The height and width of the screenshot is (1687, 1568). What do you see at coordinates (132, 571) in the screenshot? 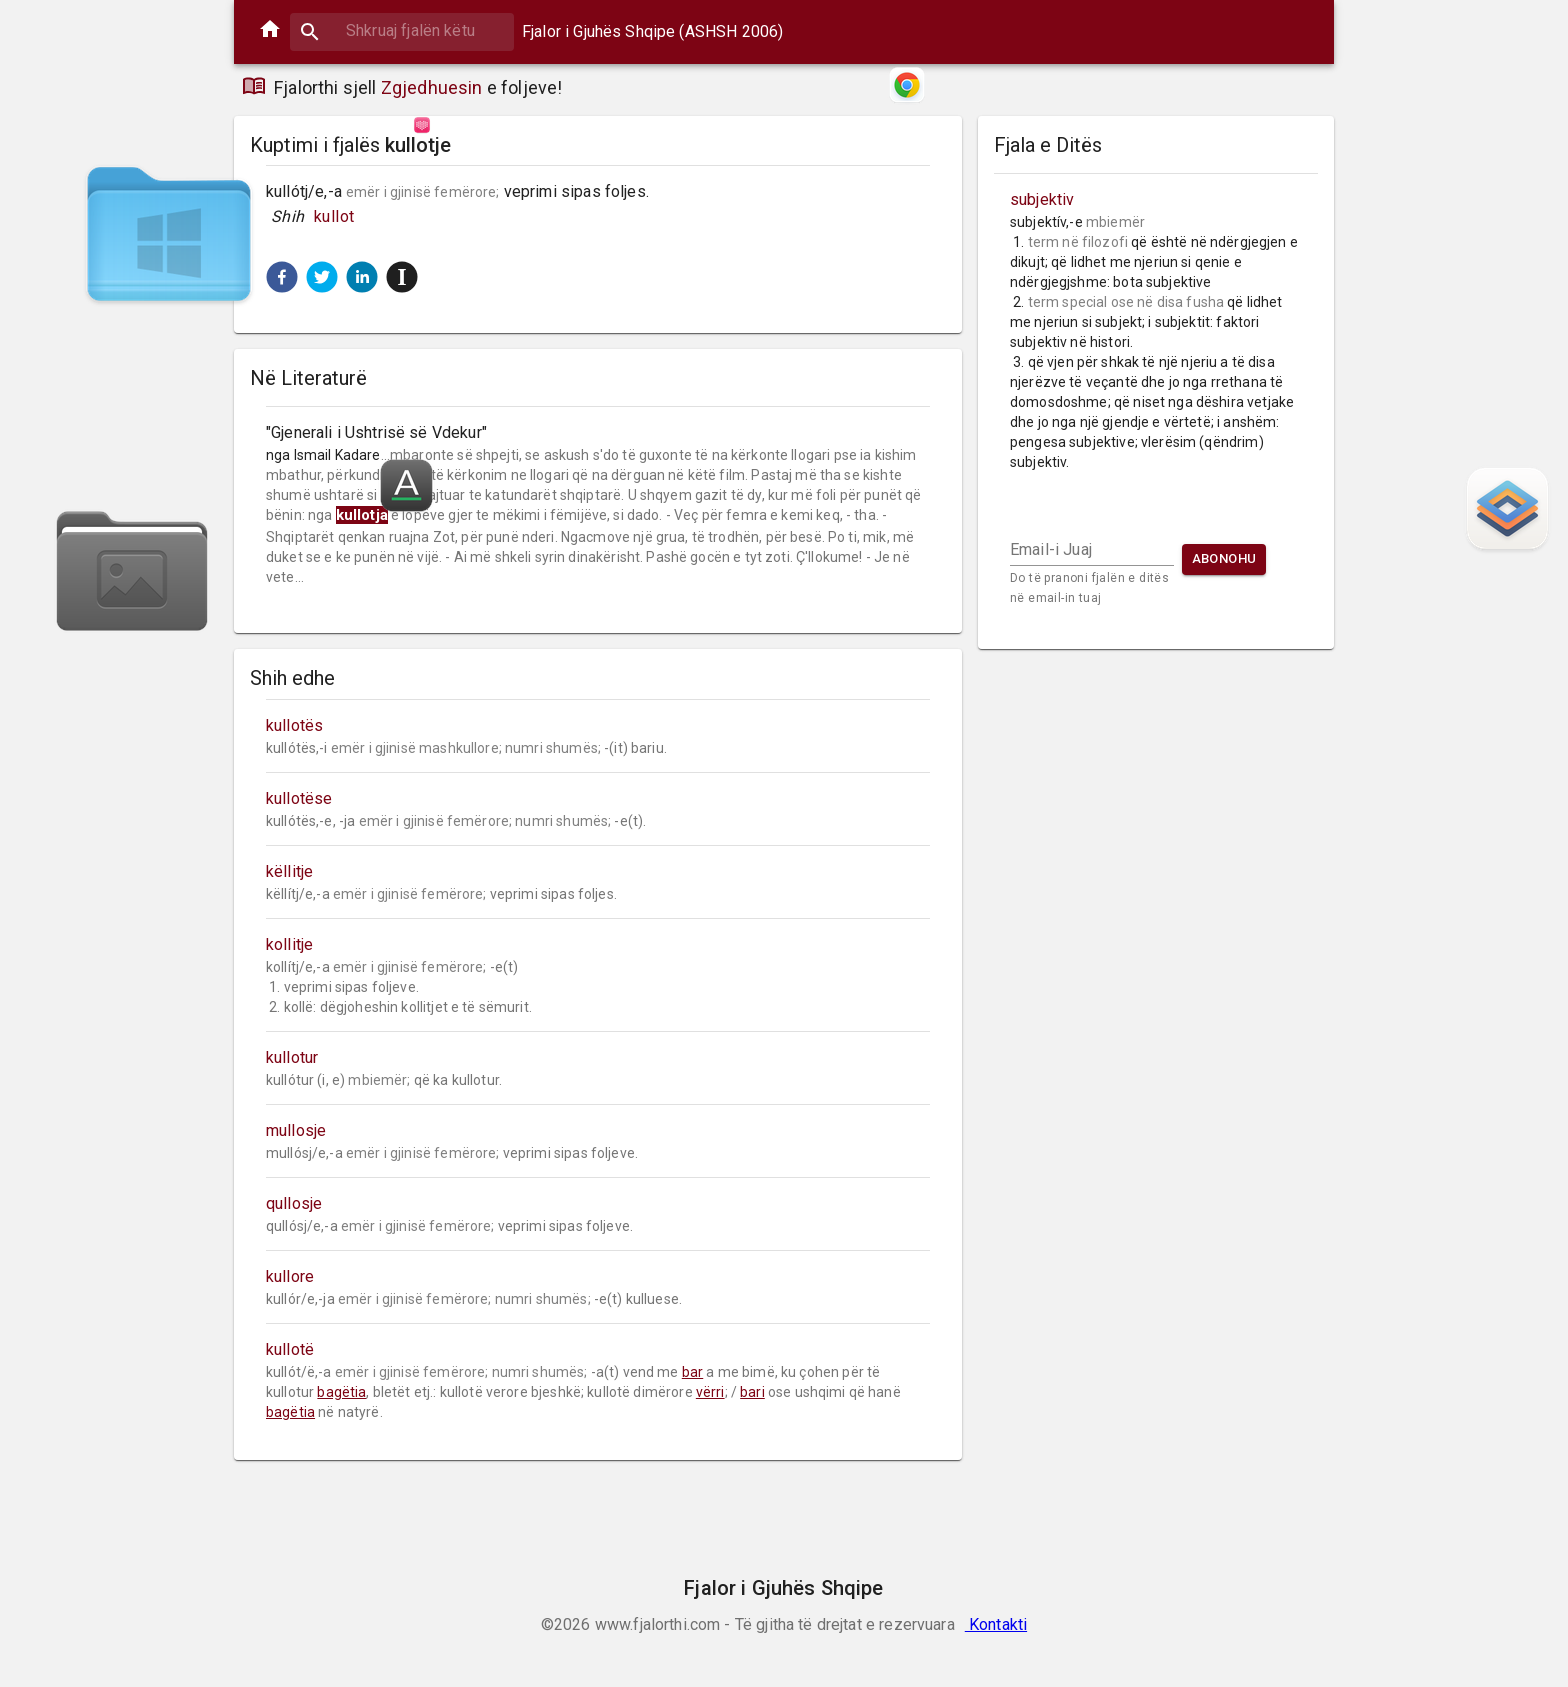
I see `open your images folder` at bounding box center [132, 571].